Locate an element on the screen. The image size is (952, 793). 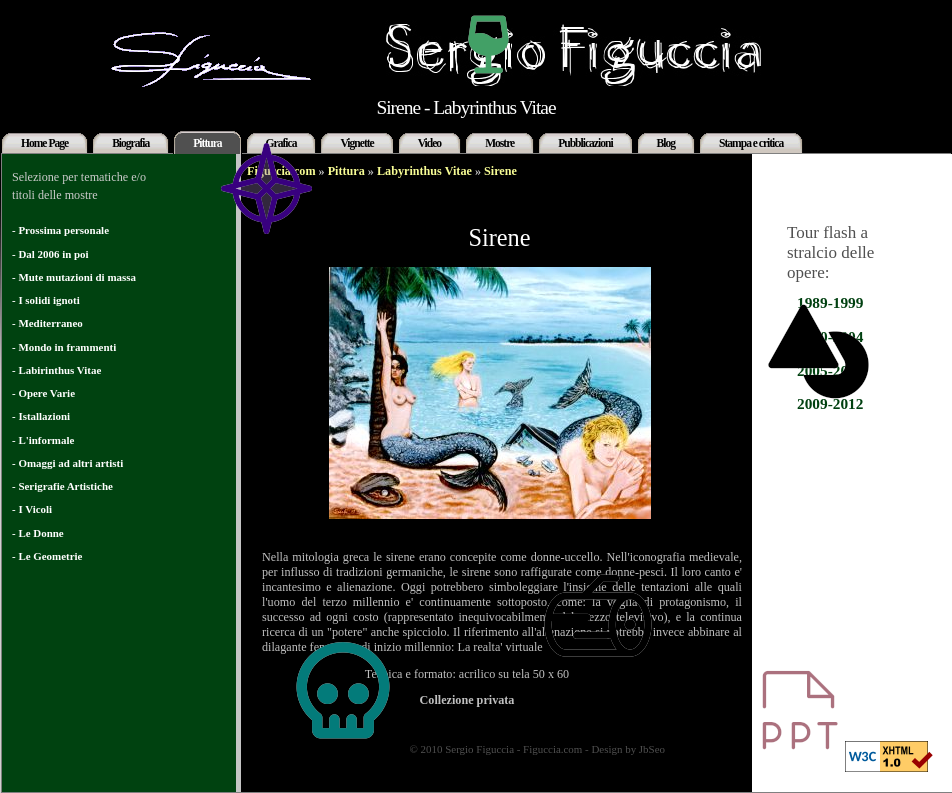
open a PowerPoint presentation file is located at coordinates (798, 713).